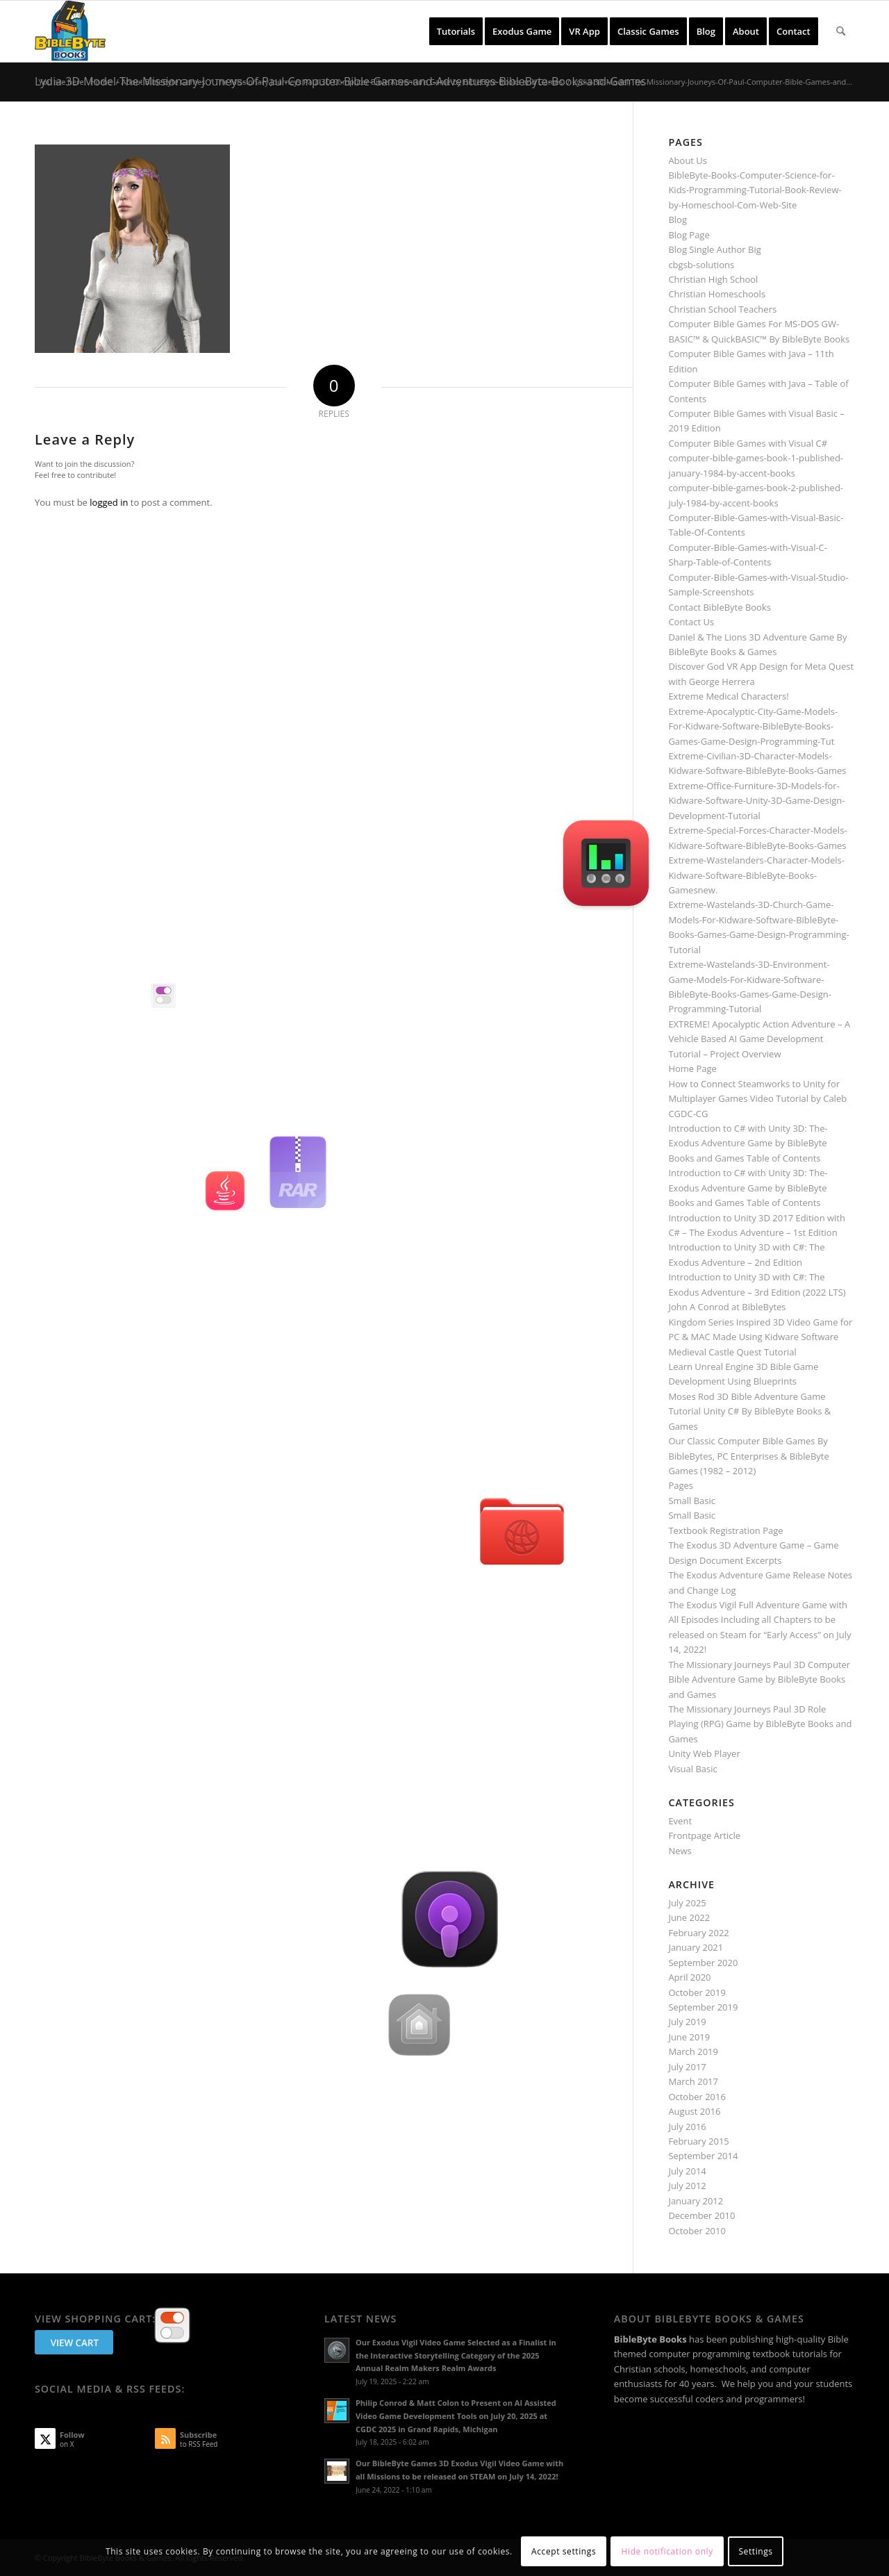 Image resolution: width=889 pixels, height=2576 pixels. Describe the element at coordinates (225, 1191) in the screenshot. I see `launch java application` at that location.